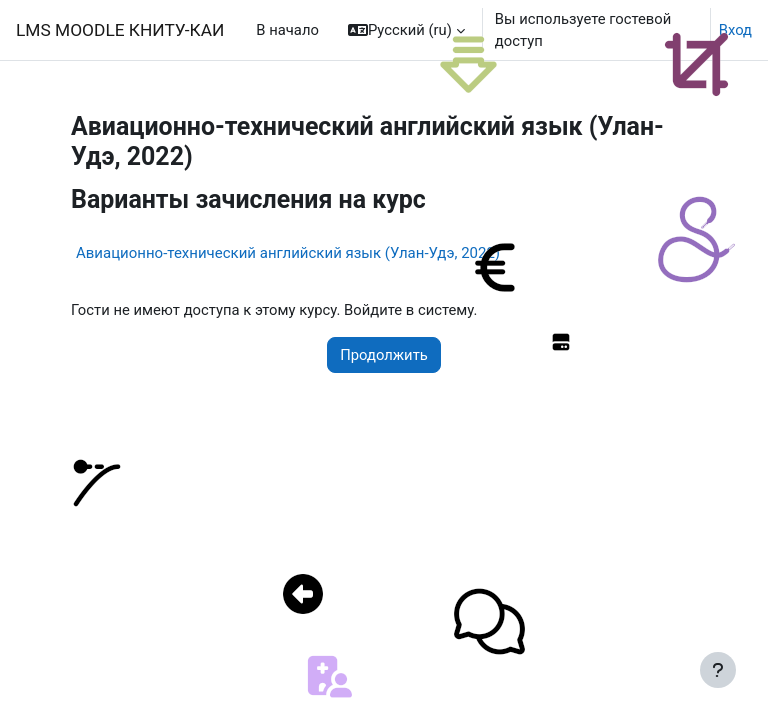 The image size is (768, 720). I want to click on go back to the previous screen, so click(303, 594).